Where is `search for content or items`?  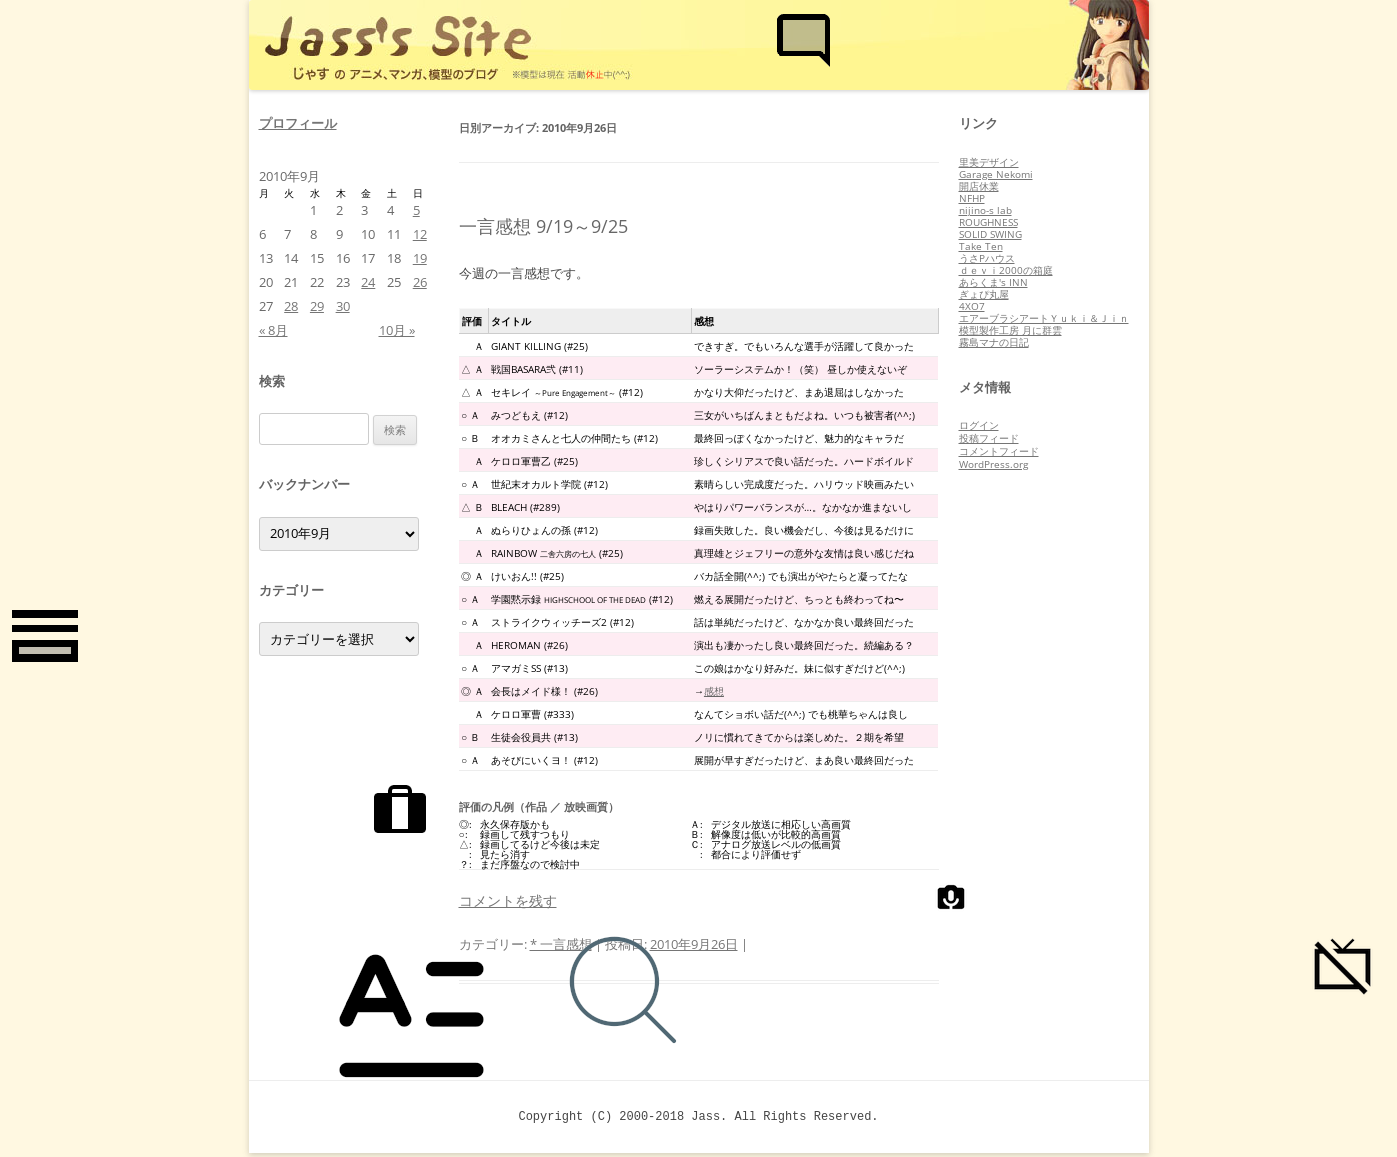 search for content or items is located at coordinates (623, 990).